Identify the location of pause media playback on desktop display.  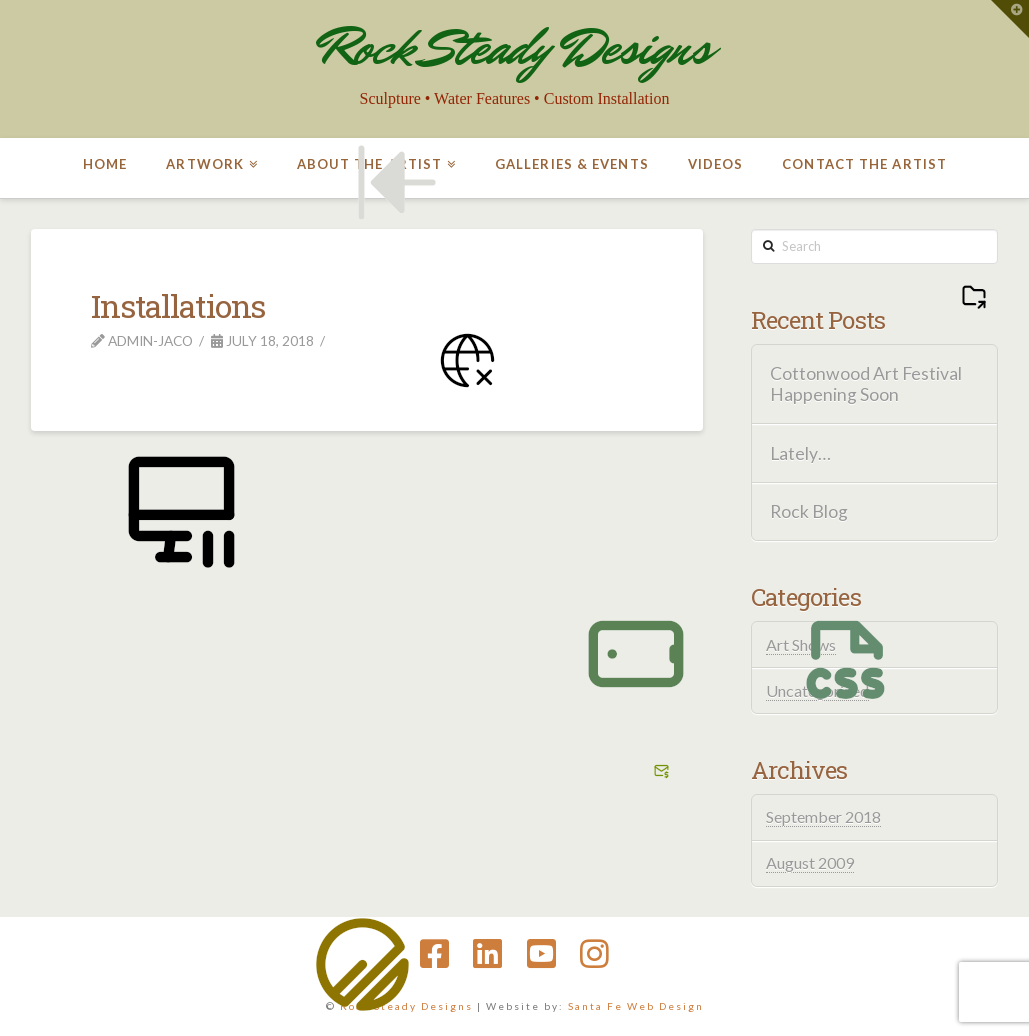
(181, 509).